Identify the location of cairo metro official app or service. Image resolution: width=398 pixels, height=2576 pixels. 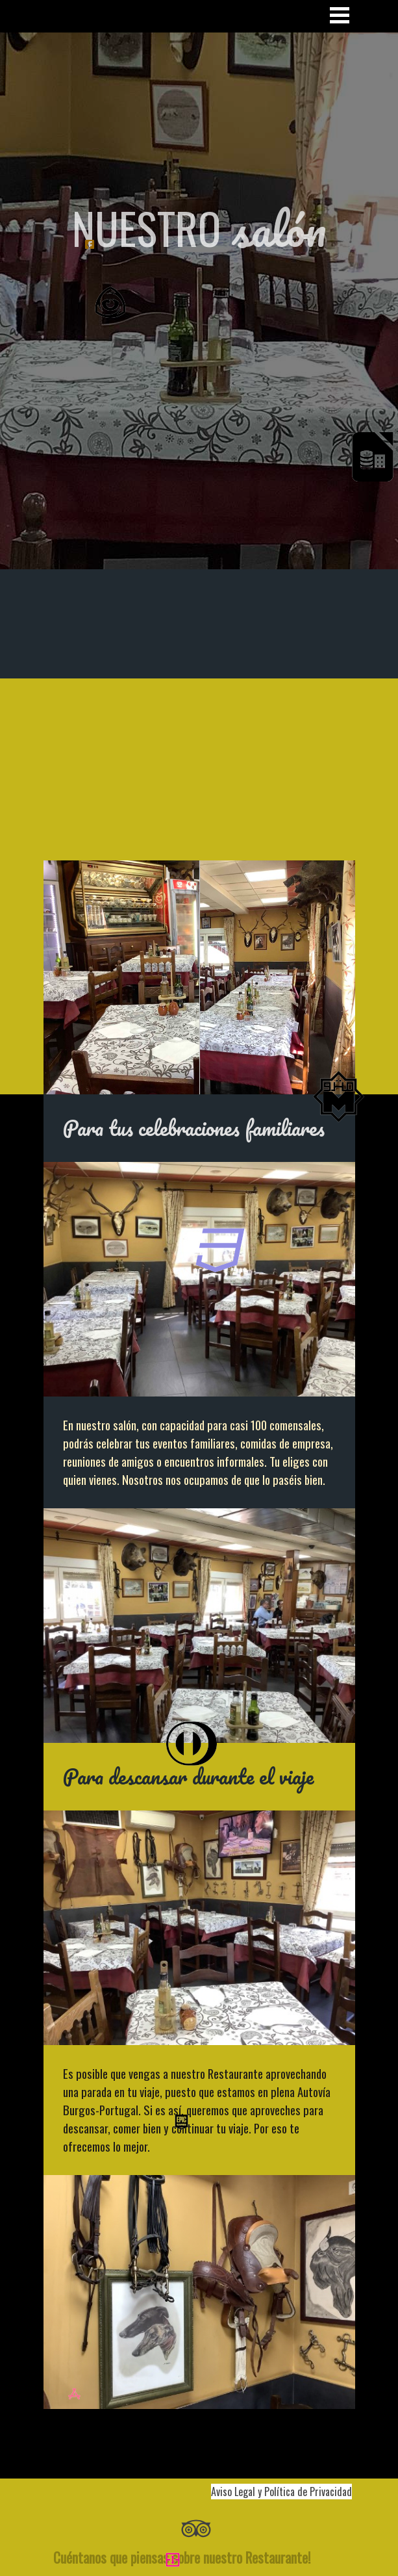
(338, 1096).